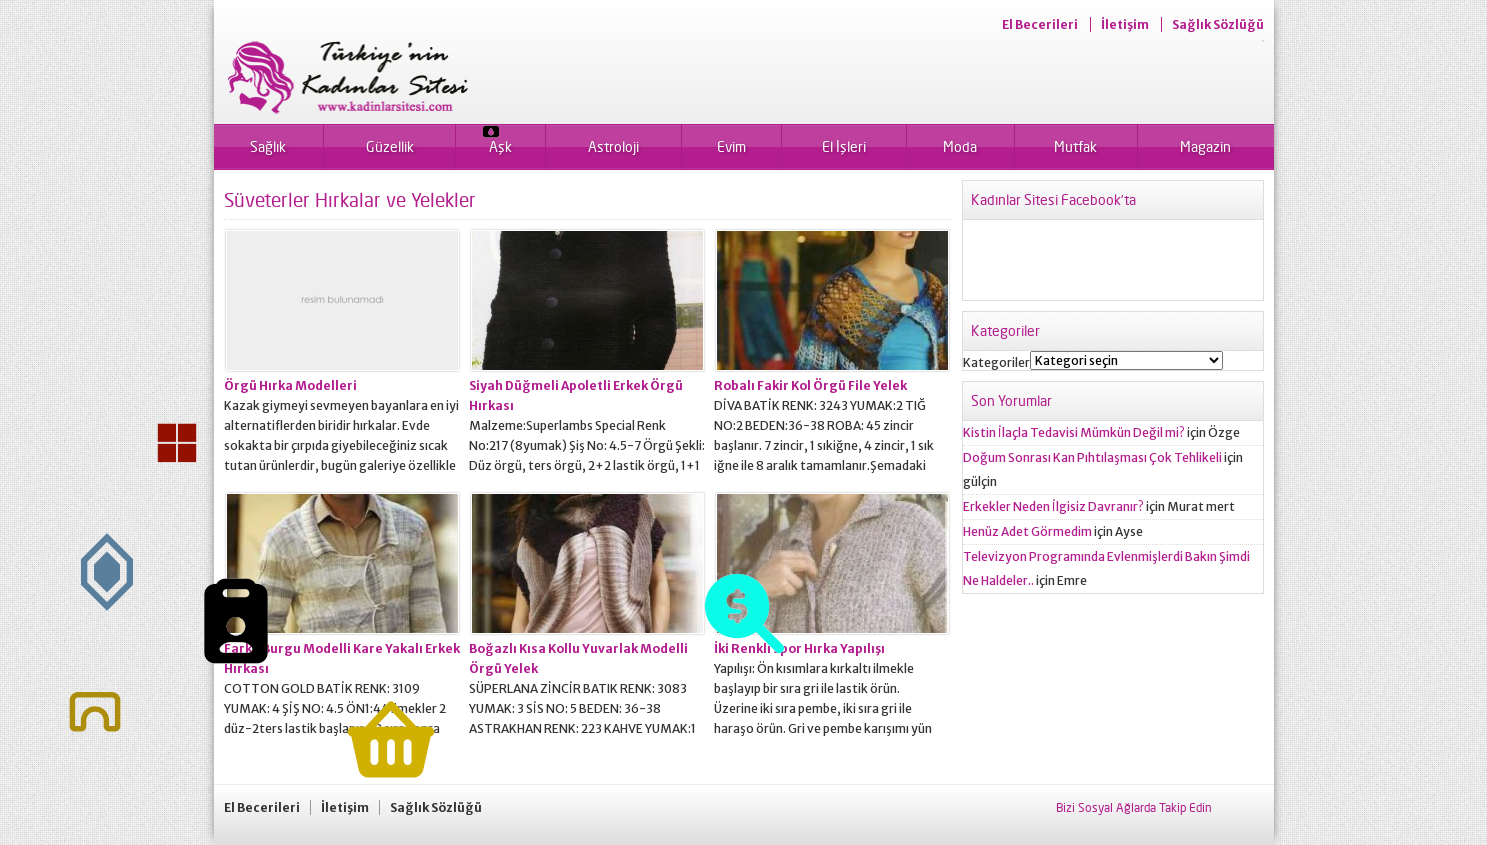  I want to click on indicates a Discord server booster status, so click(107, 572).